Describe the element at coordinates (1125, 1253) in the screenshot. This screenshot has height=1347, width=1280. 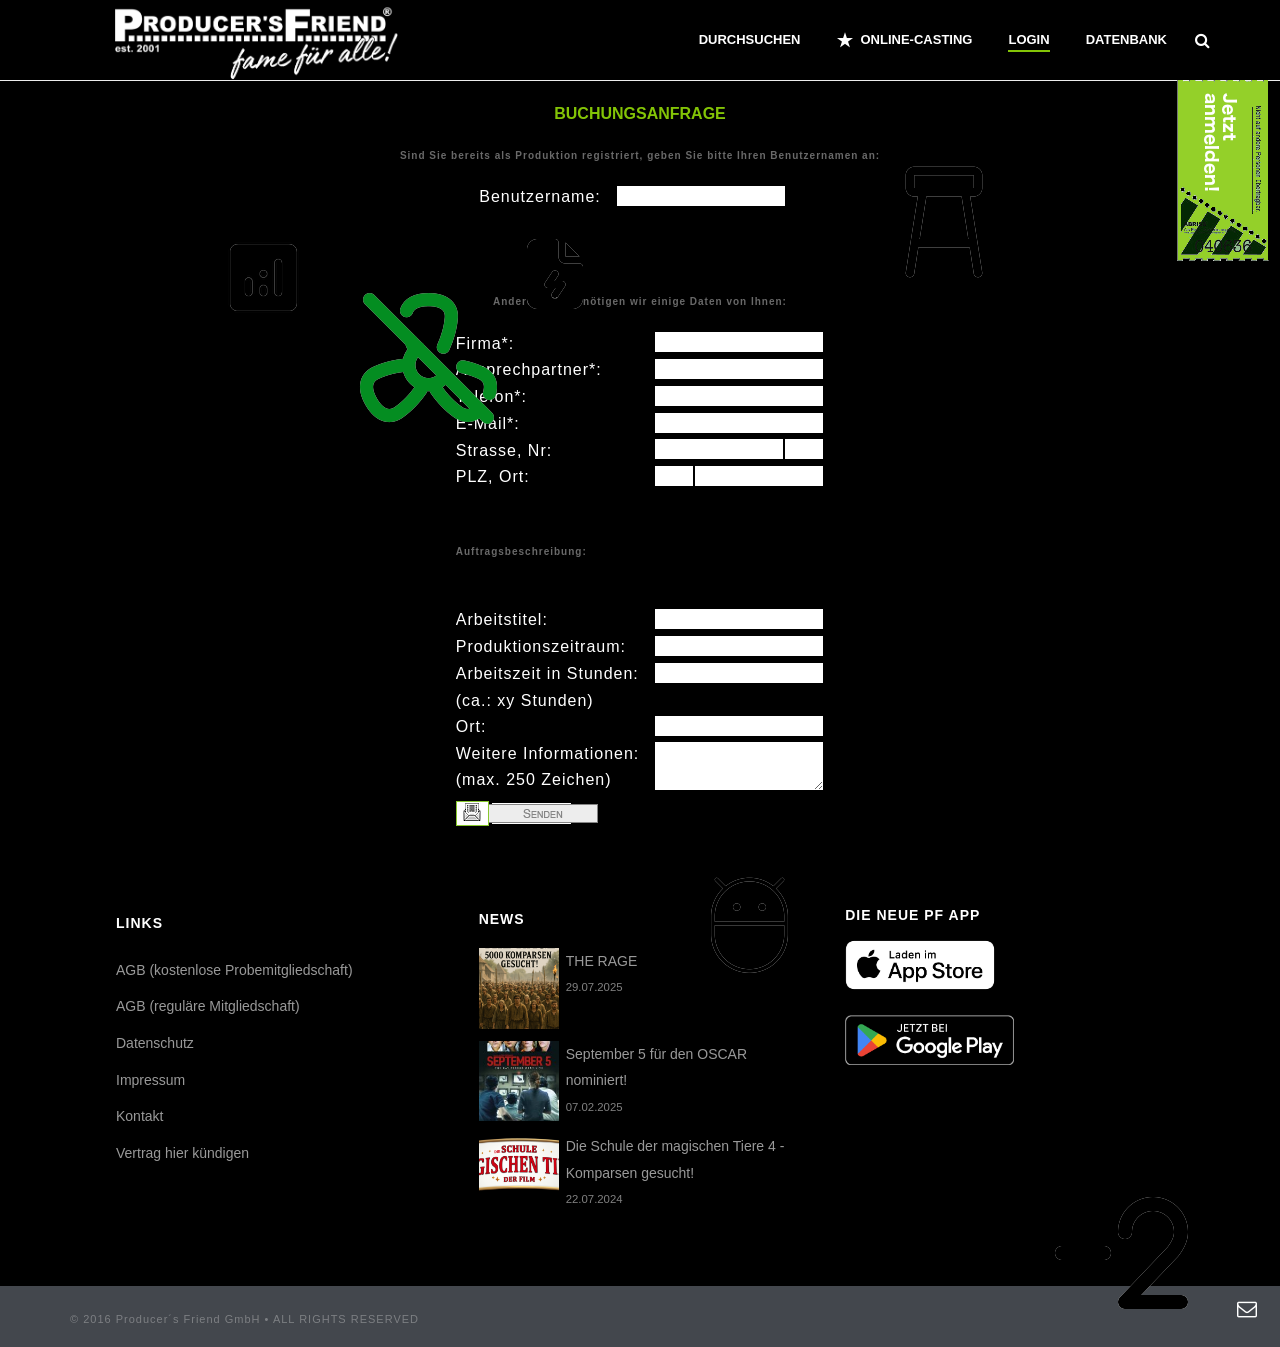
I see `decrease exposure by 2 stops` at that location.